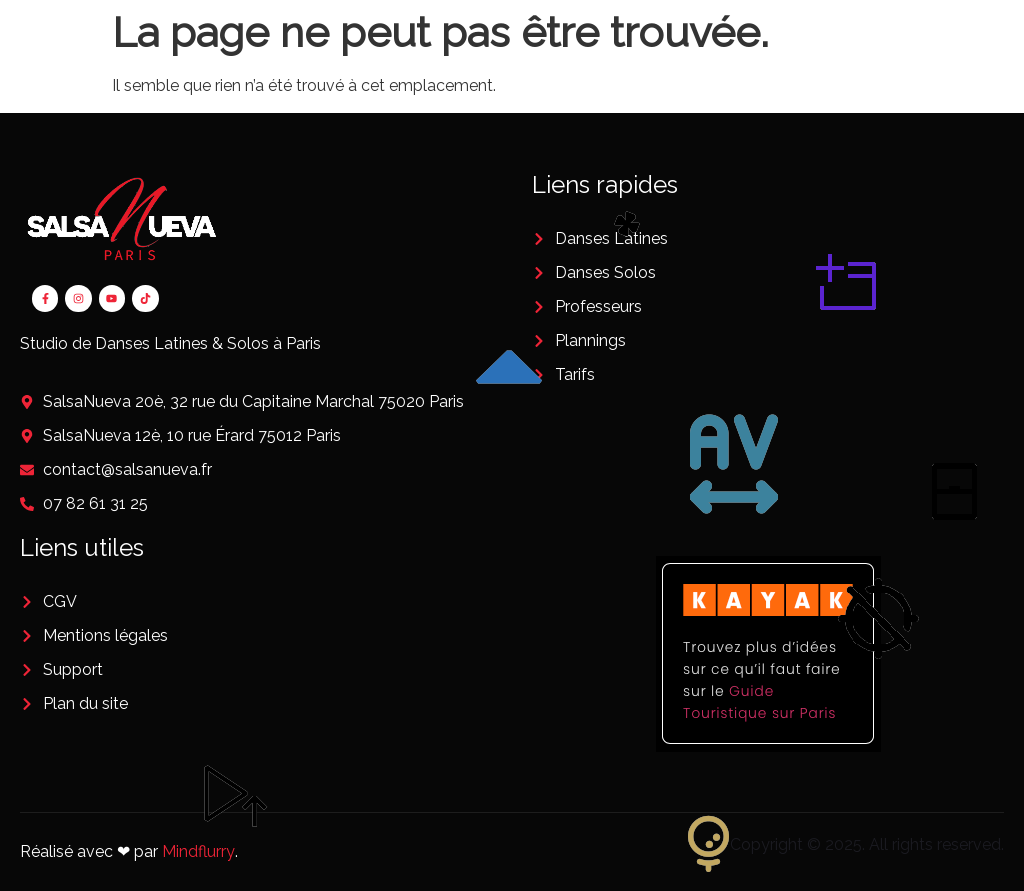 This screenshot has width=1024, height=891. I want to click on open a new empty window, so click(848, 282).